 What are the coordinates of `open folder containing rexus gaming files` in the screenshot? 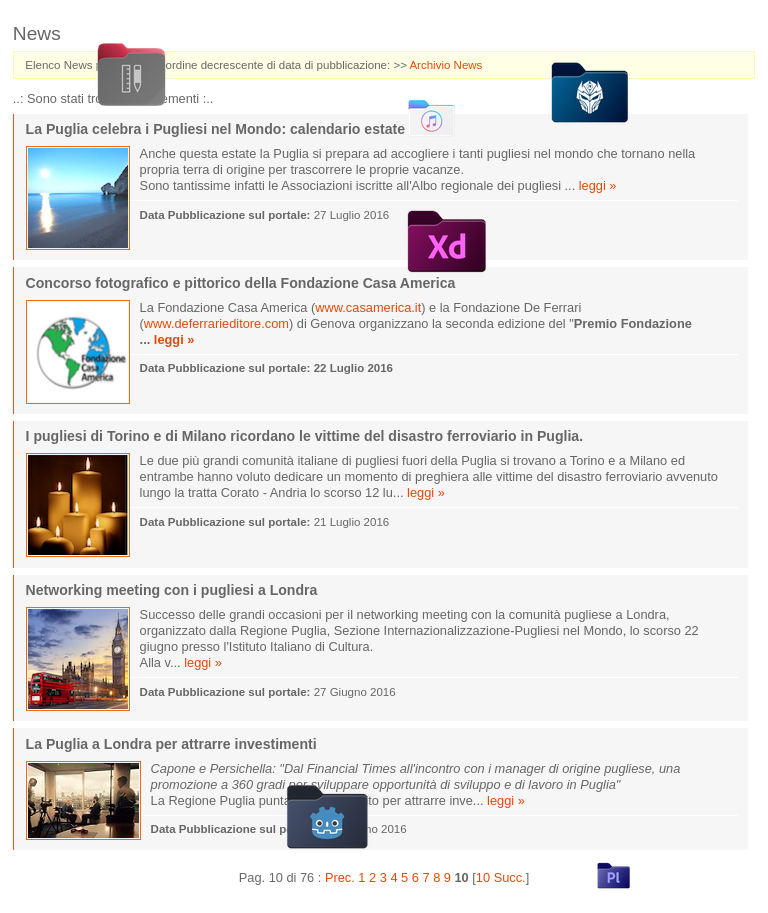 It's located at (589, 94).